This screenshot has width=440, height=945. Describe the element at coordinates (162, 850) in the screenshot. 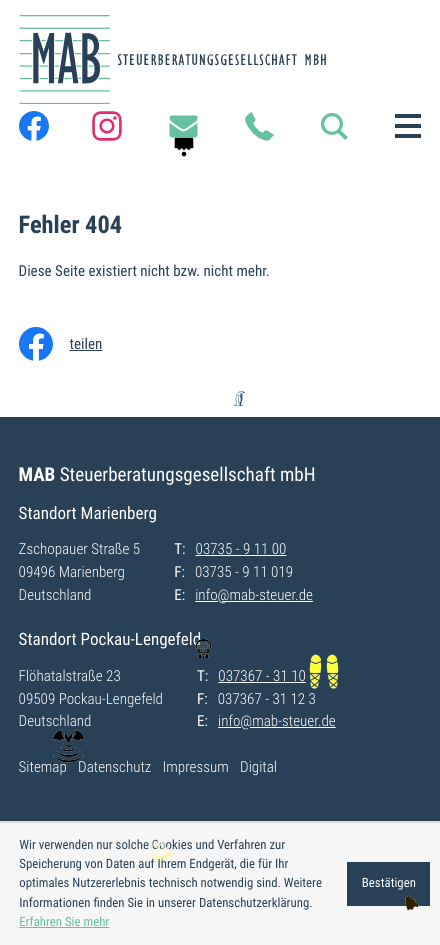

I see `indicates a slashing or cutting attack ability` at that location.